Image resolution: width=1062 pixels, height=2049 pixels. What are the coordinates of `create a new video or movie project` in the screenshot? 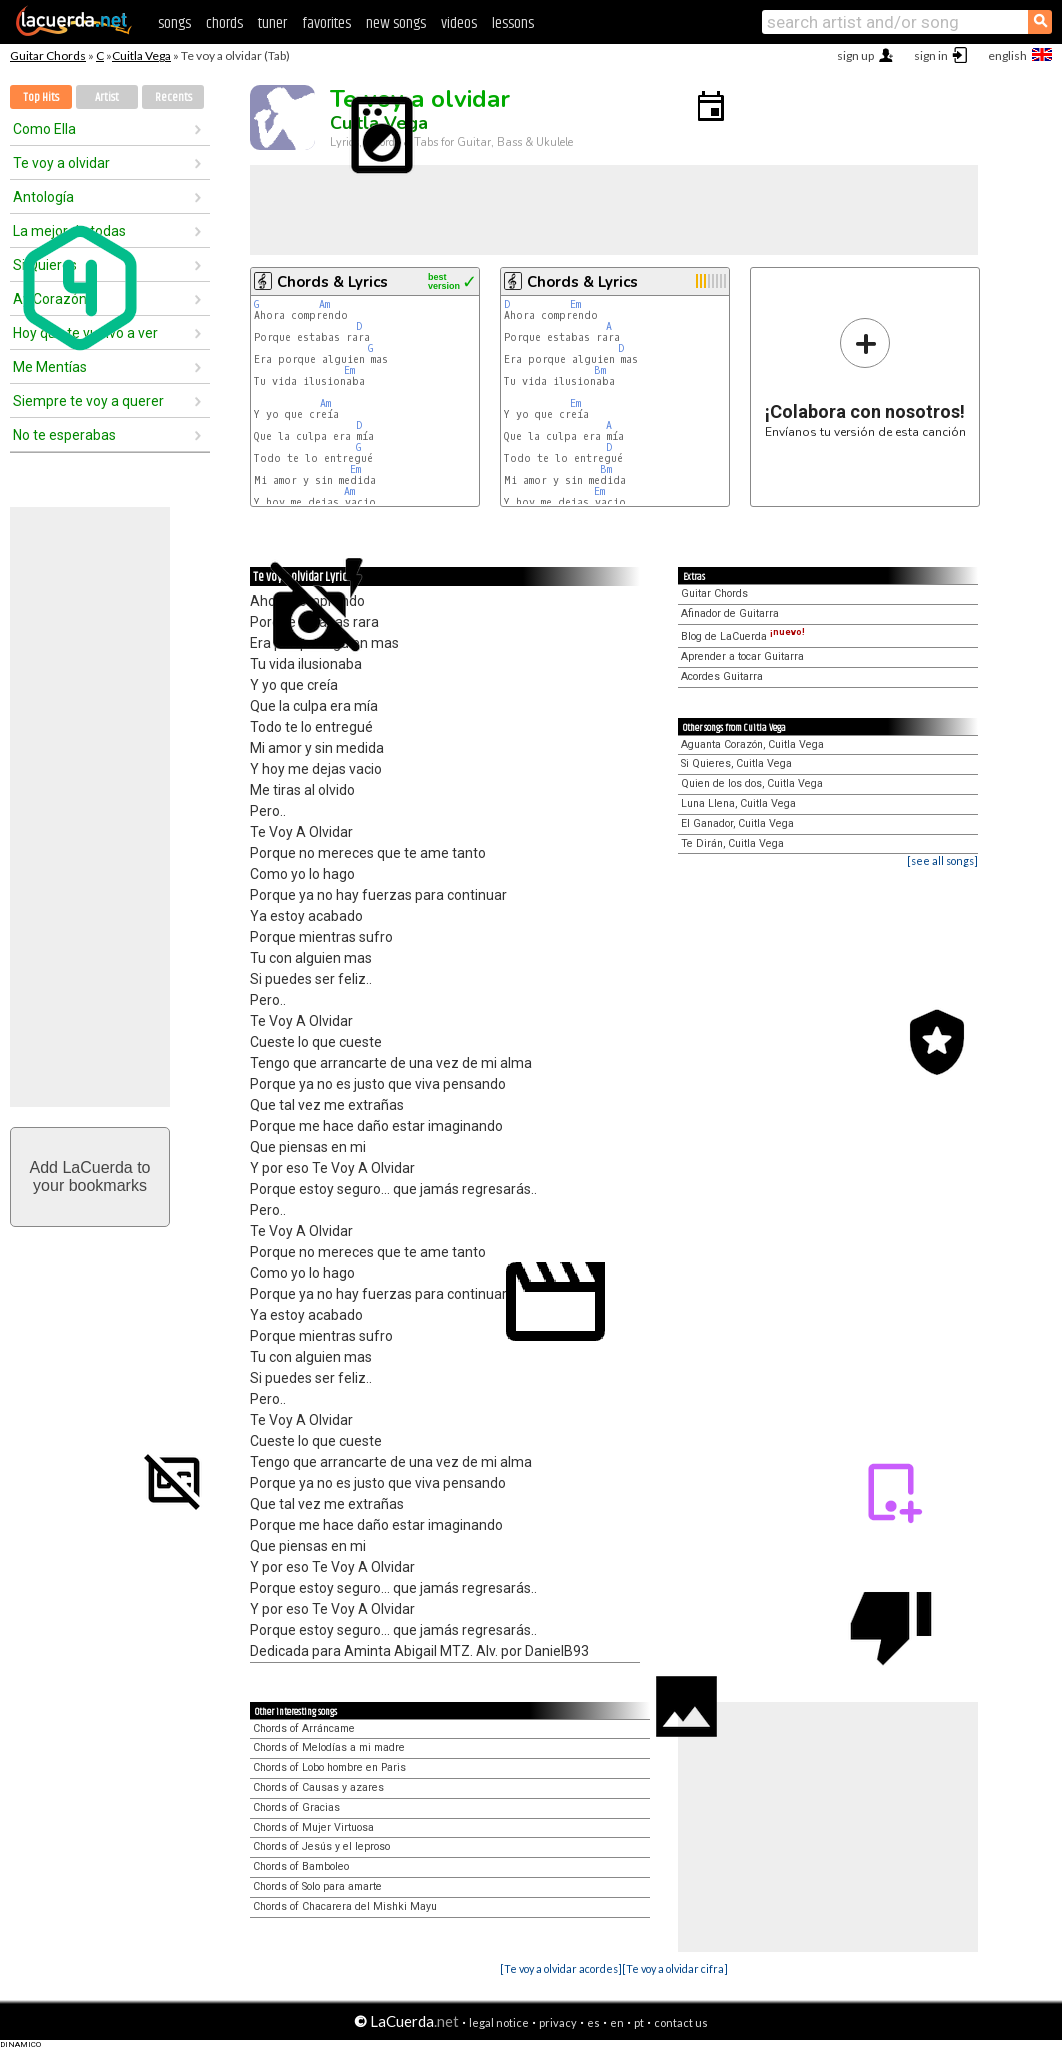 It's located at (555, 1301).